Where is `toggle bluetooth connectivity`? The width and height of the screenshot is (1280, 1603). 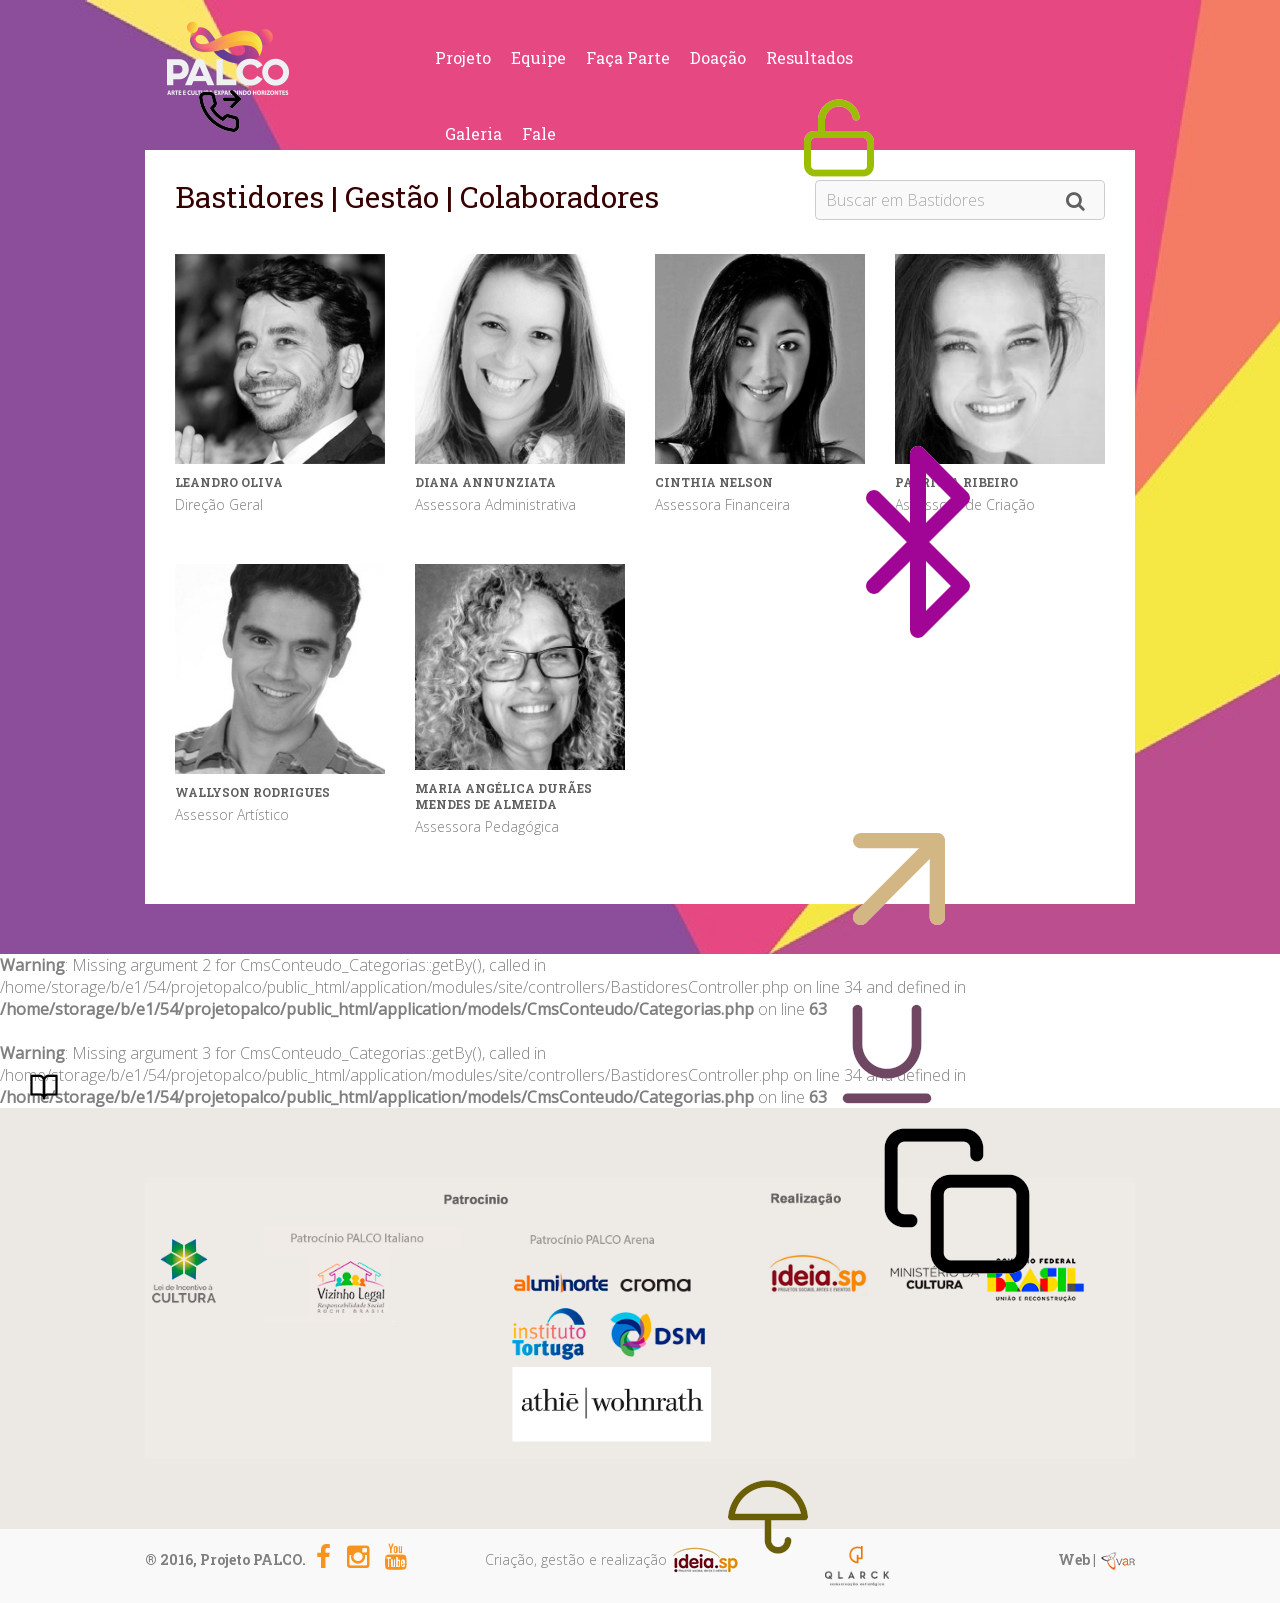 toggle bluetooth connectivity is located at coordinates (918, 542).